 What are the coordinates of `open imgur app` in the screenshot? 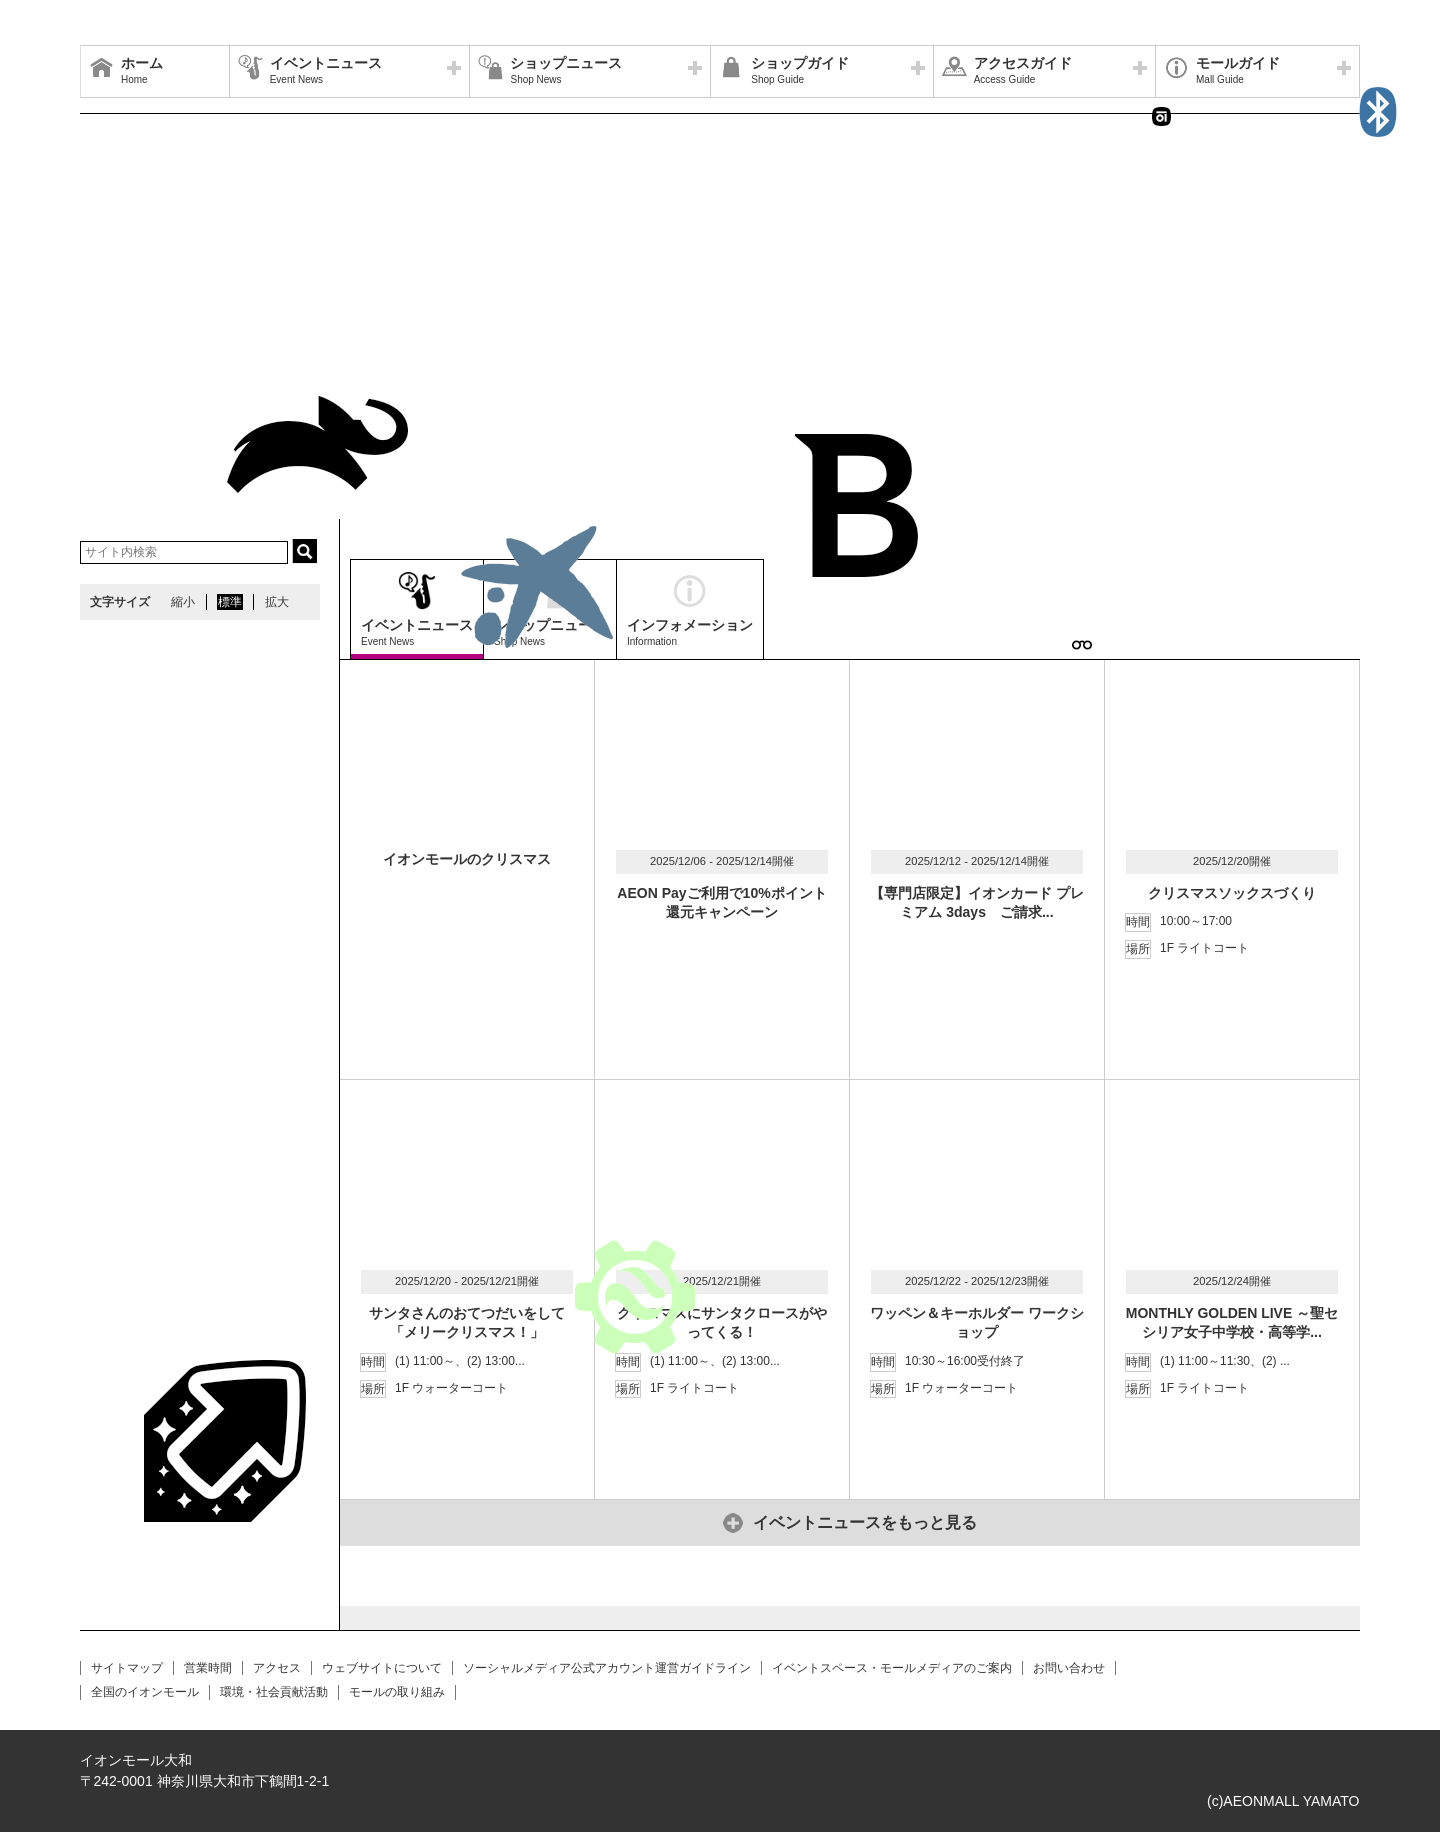 It's located at (225, 1441).